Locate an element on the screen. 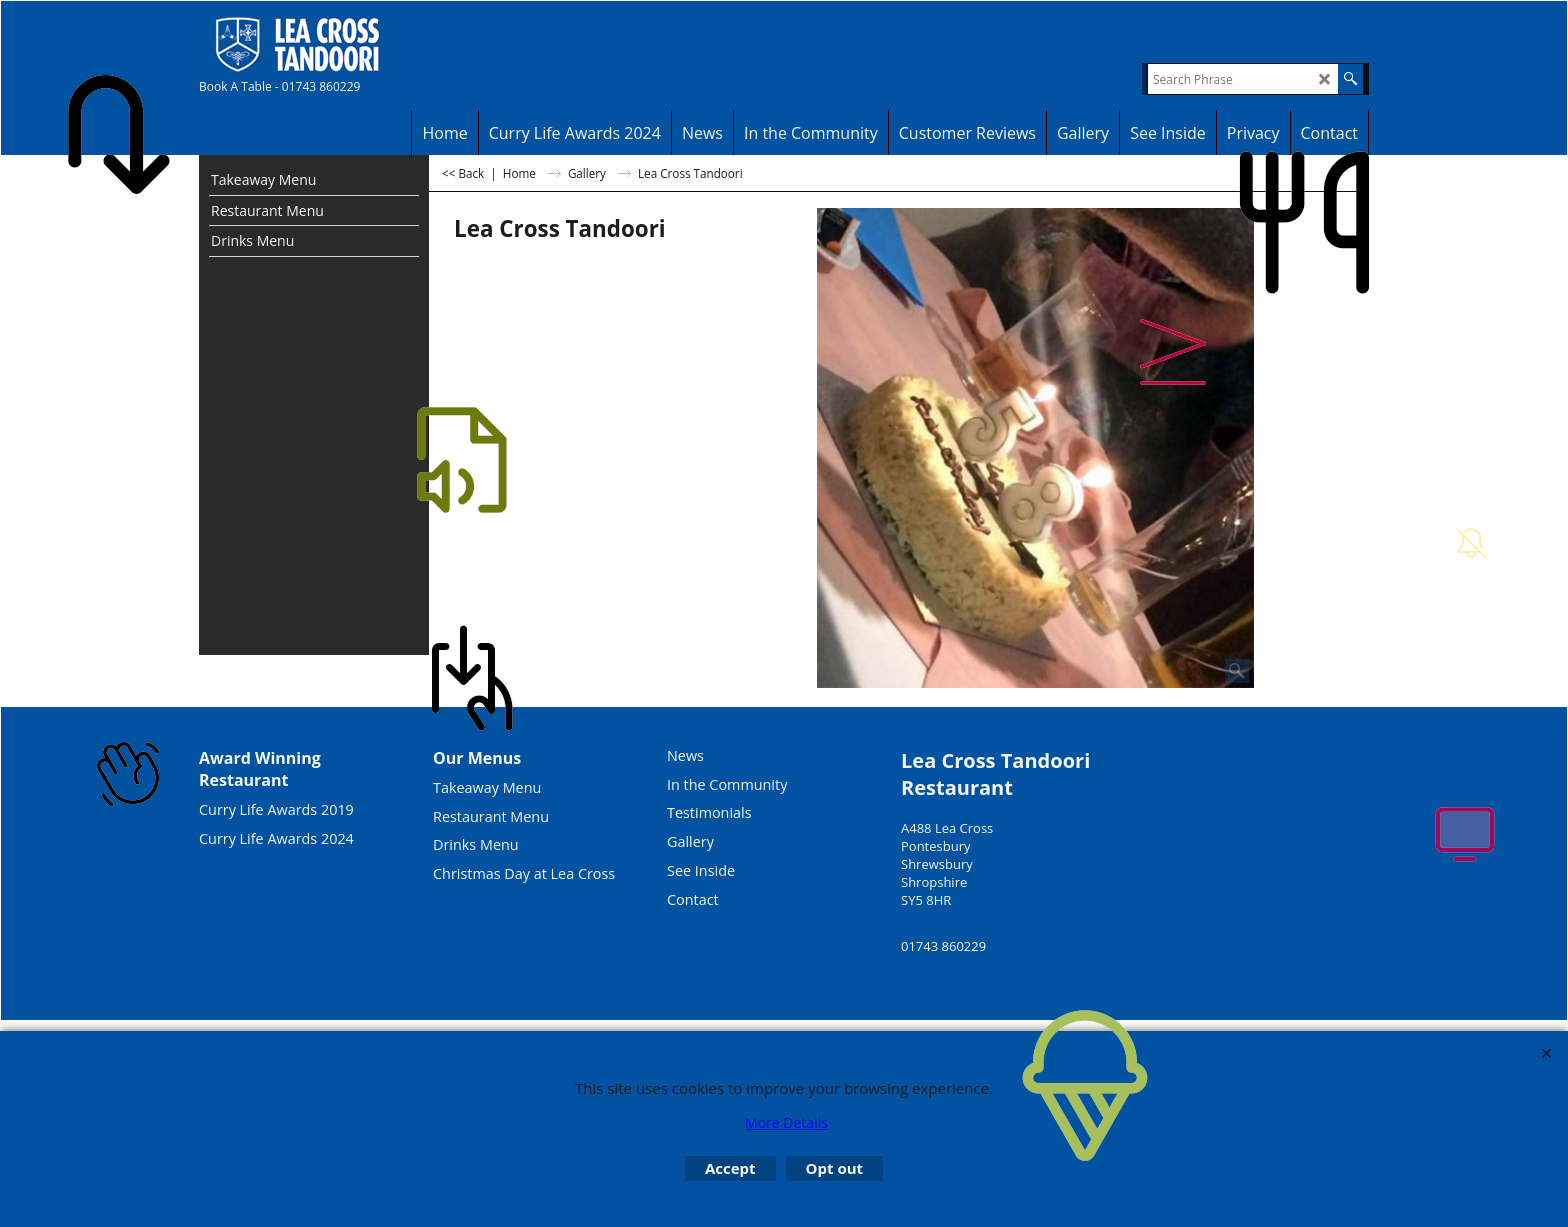 The width and height of the screenshot is (1568, 1227). mute notifications is located at coordinates (1471, 543).